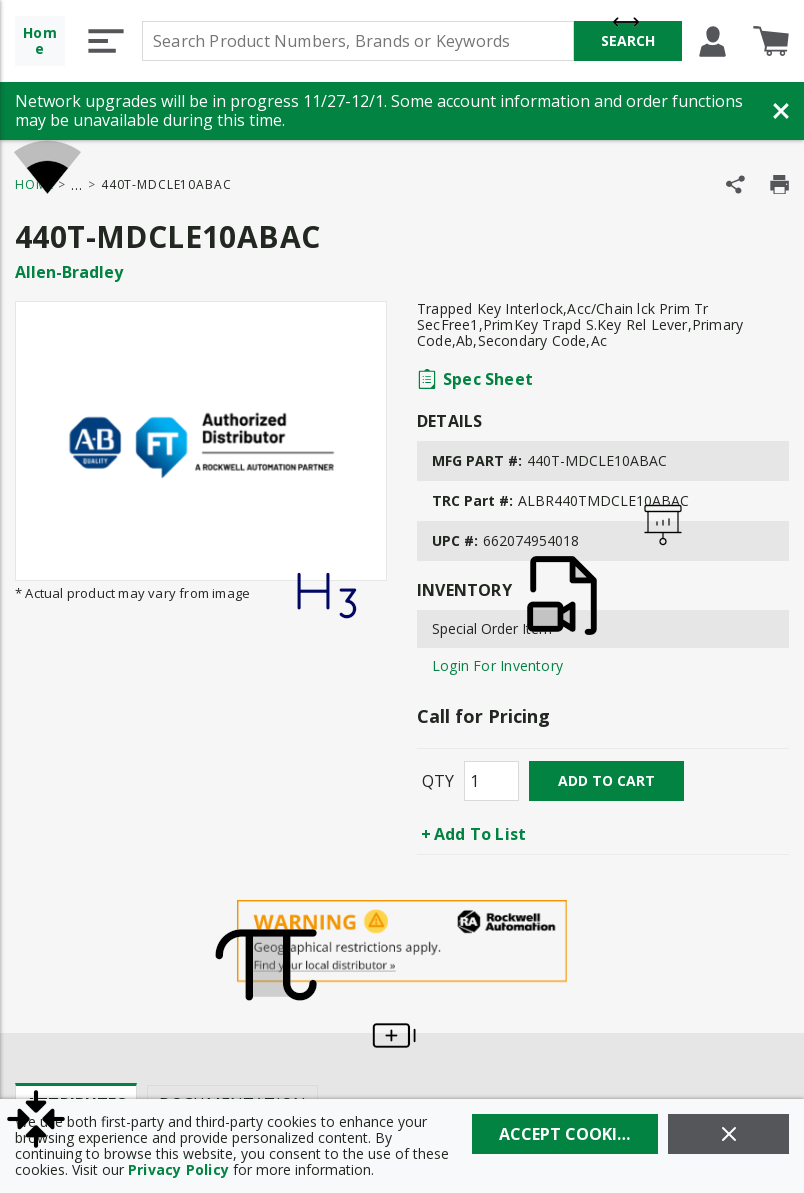 The height and width of the screenshot is (1193, 804). Describe the element at coordinates (663, 522) in the screenshot. I see `view presentation with data charts` at that location.